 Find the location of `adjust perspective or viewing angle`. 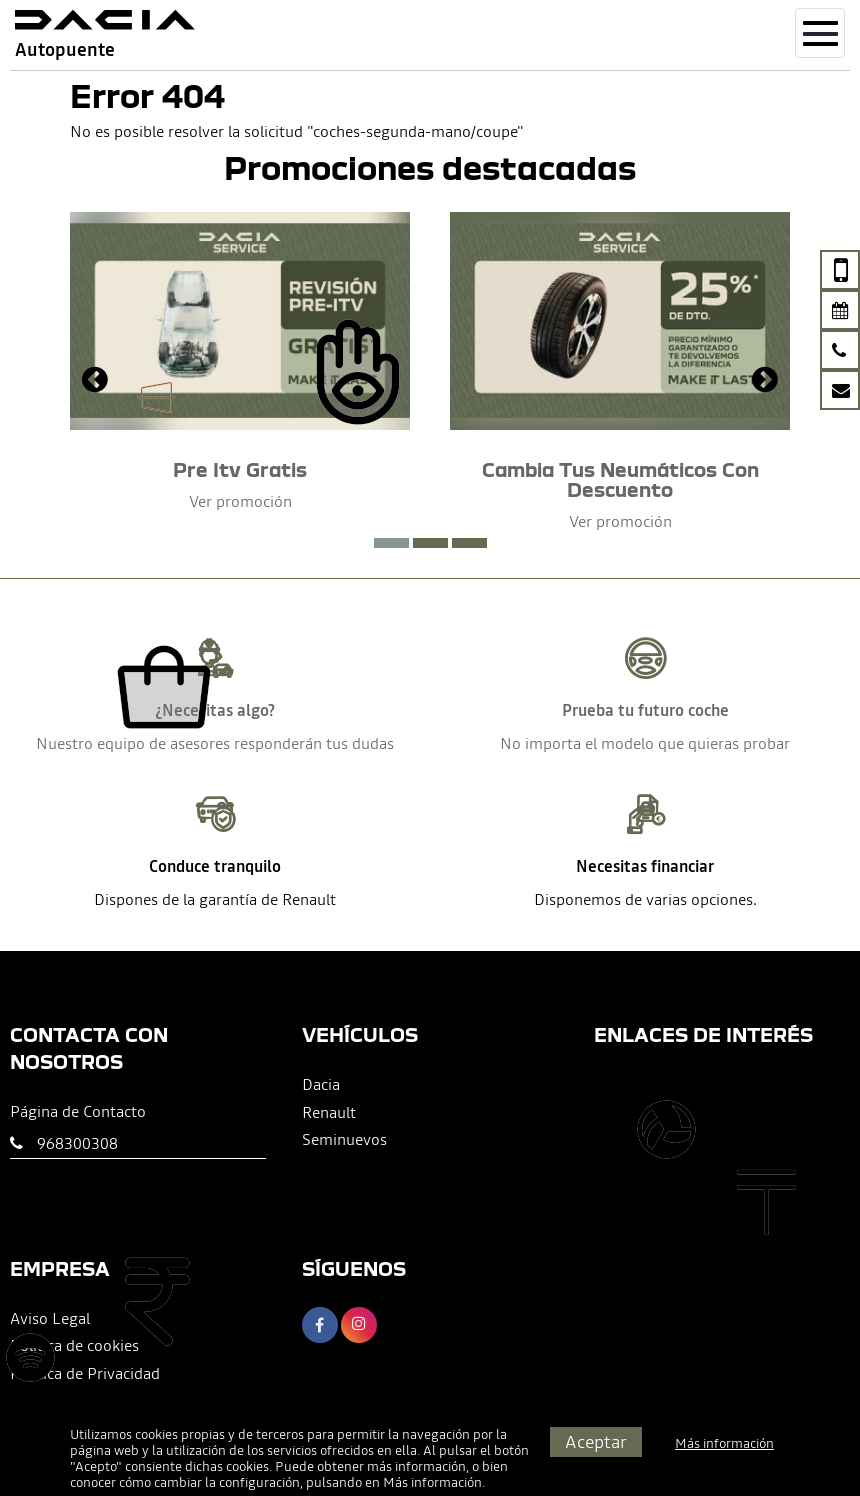

adjust perspective or viewing angle is located at coordinates (156, 397).